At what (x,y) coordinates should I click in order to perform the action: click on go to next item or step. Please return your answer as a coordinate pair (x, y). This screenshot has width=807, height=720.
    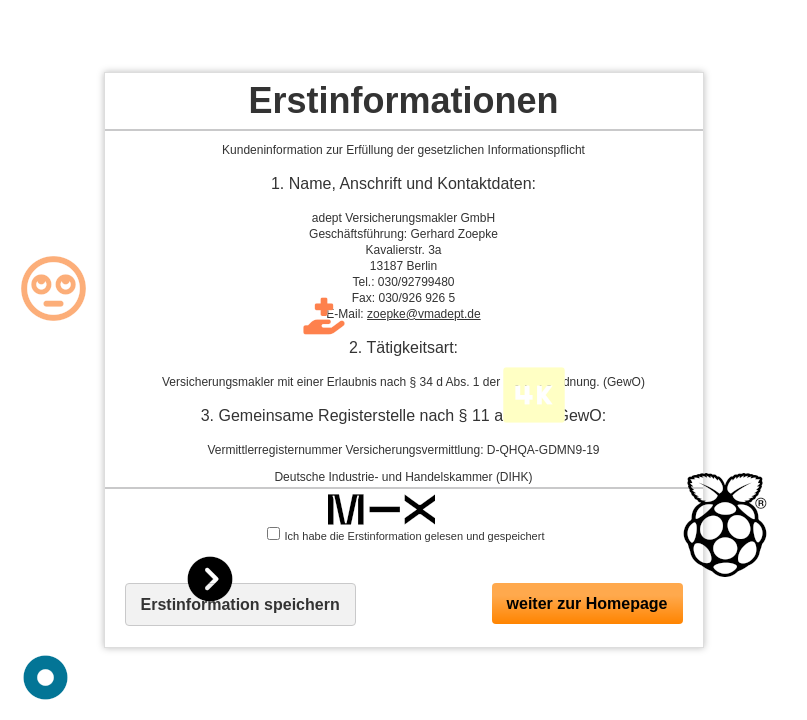
    Looking at the image, I should click on (210, 579).